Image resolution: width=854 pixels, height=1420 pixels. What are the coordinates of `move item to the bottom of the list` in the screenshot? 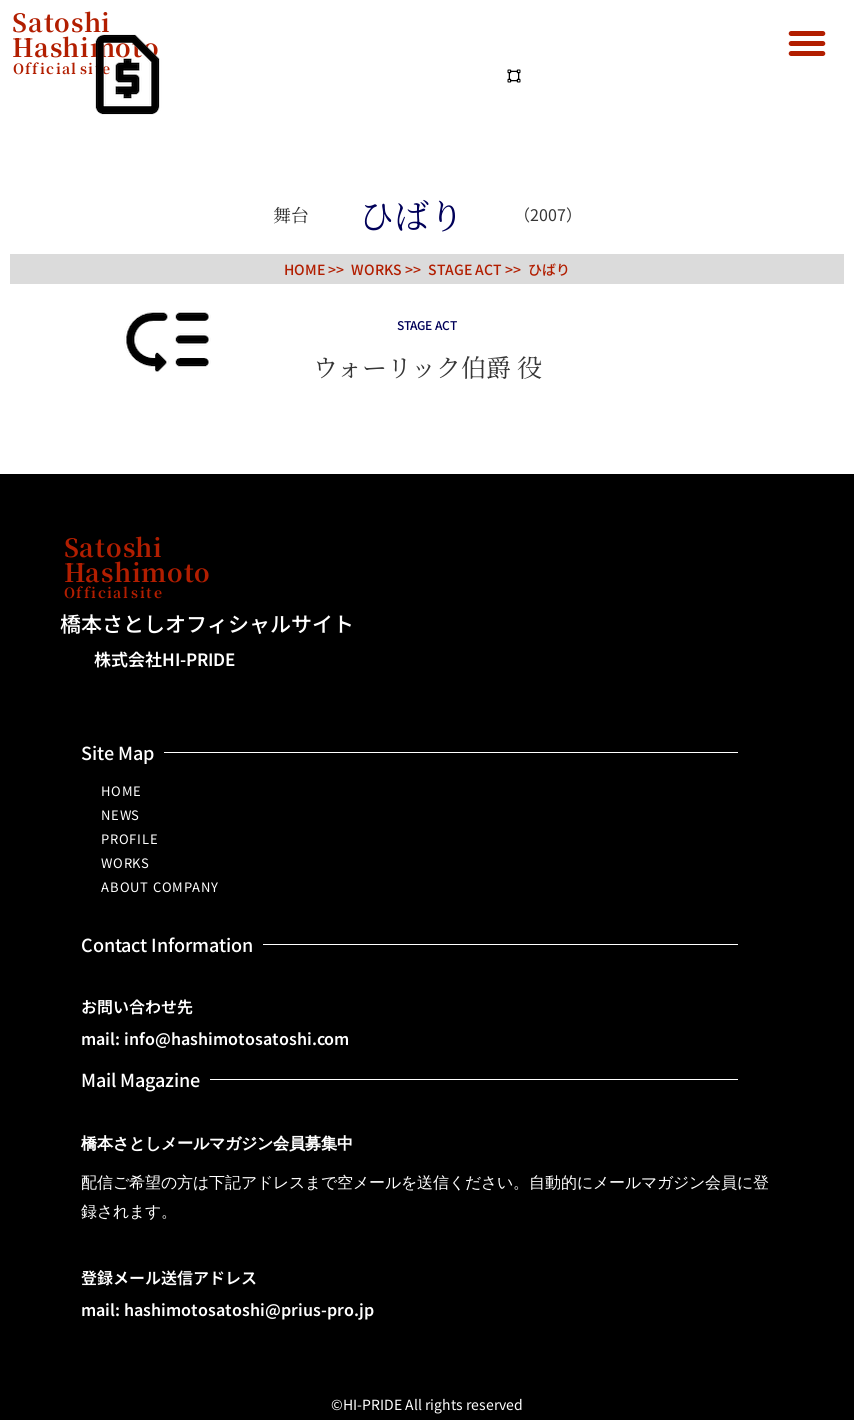 It's located at (167, 341).